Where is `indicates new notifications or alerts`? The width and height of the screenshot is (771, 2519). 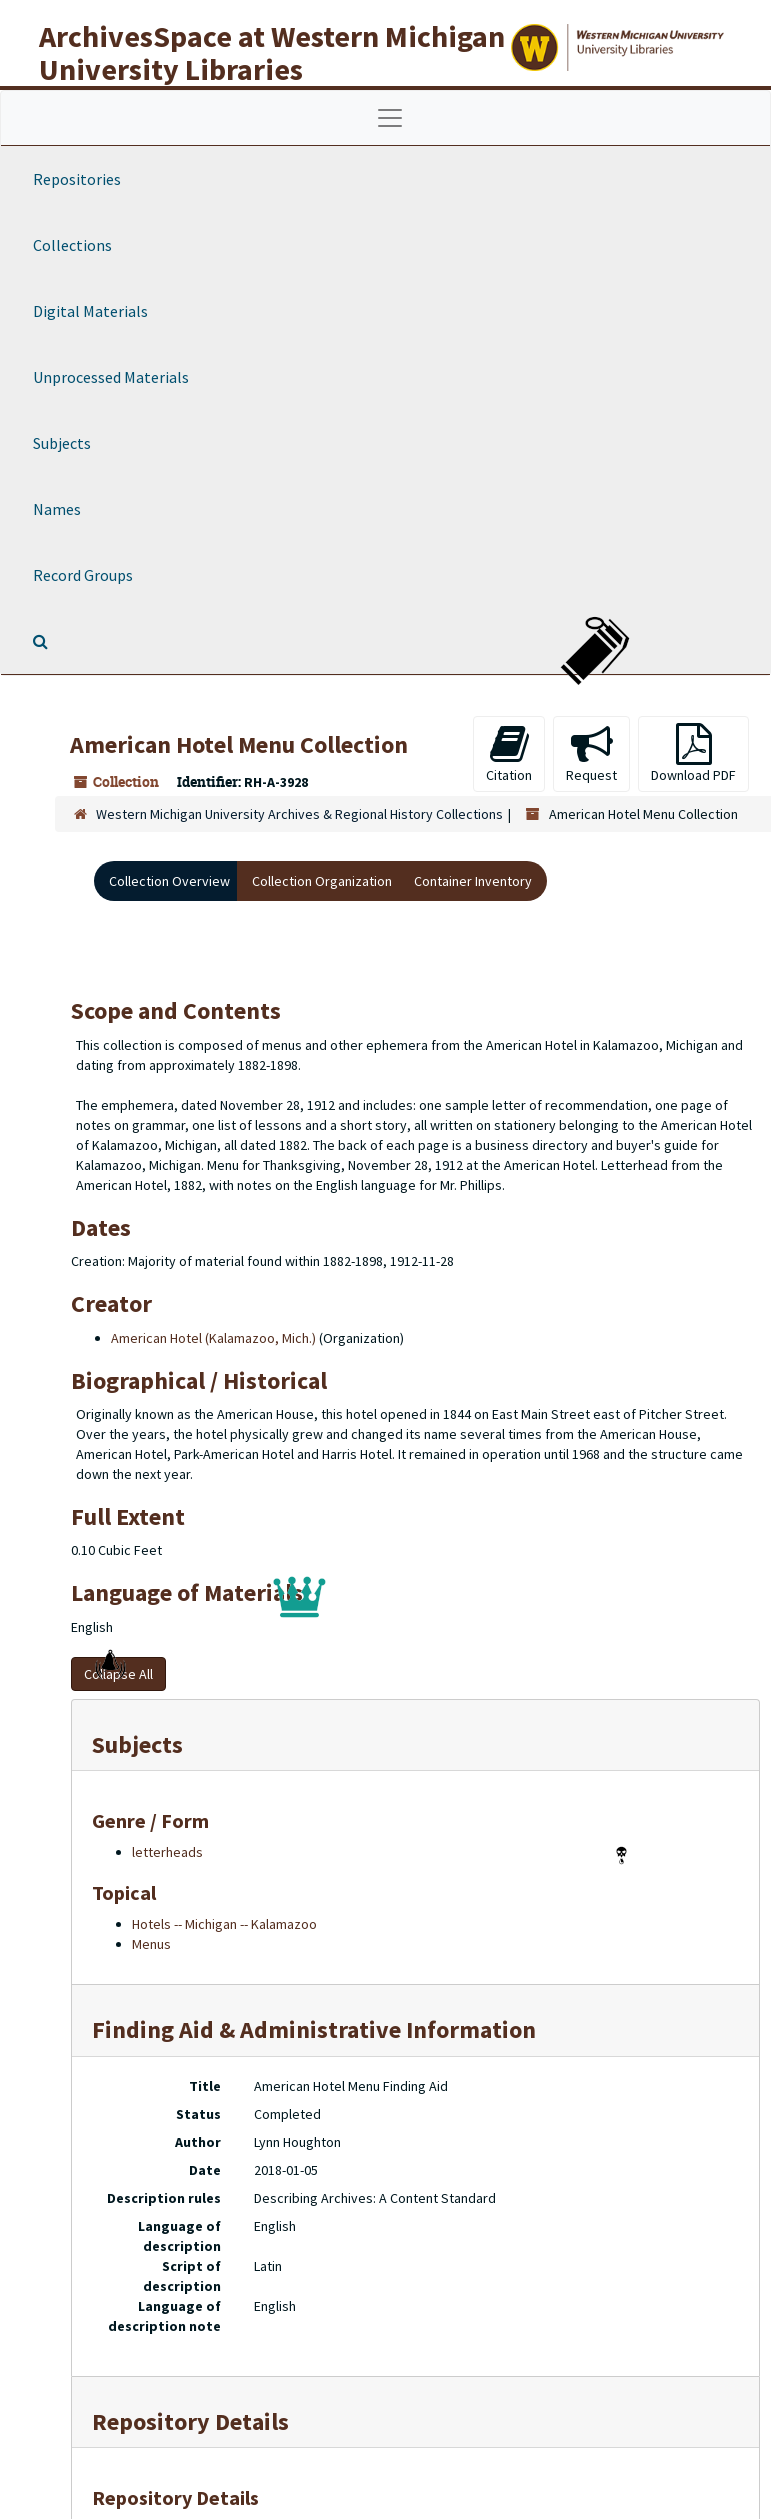 indicates new notifications or alerts is located at coordinates (110, 1664).